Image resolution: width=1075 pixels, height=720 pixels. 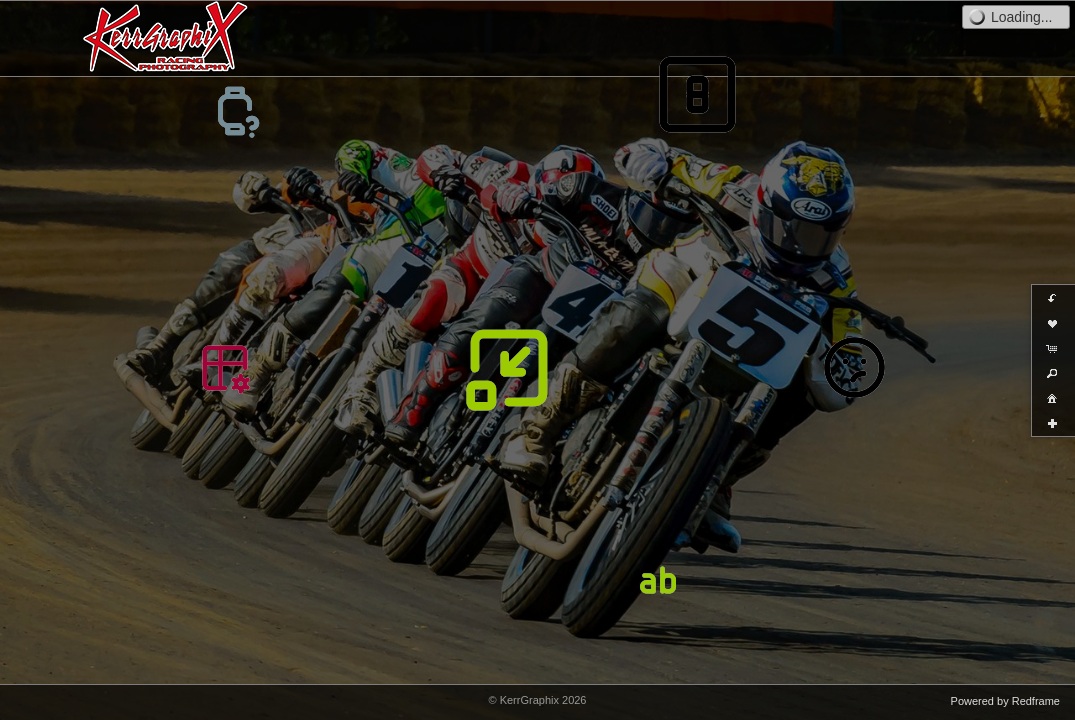 What do you see at coordinates (235, 111) in the screenshot?
I see `smartwatch help or support` at bounding box center [235, 111].